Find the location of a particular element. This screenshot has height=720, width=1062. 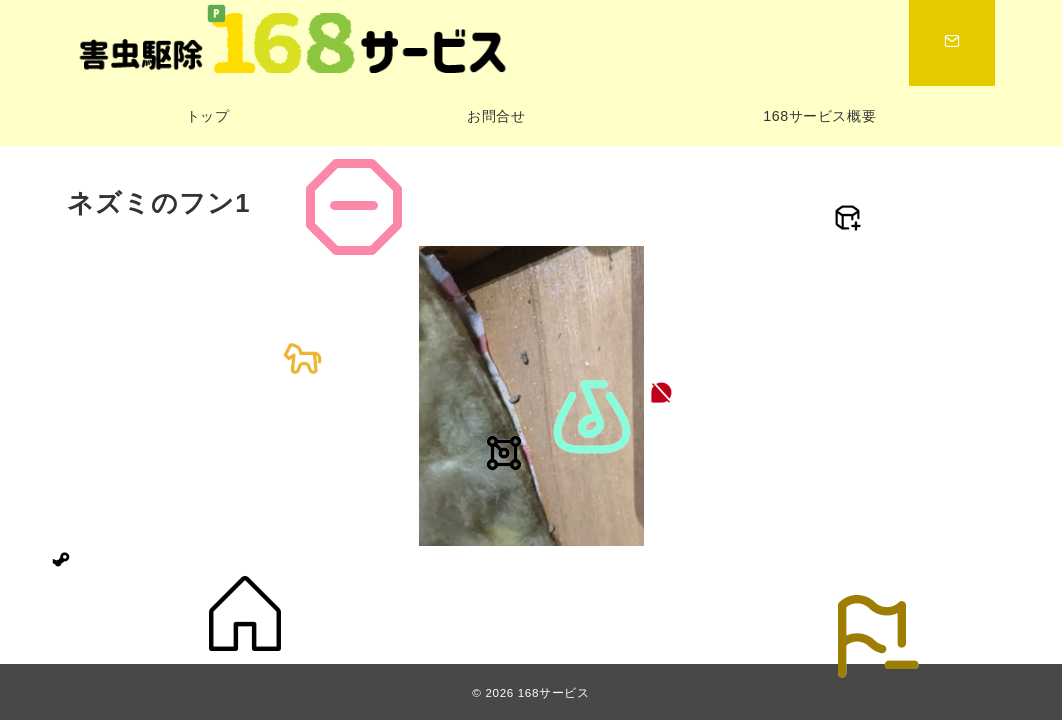

remove a flag or marker is located at coordinates (872, 635).